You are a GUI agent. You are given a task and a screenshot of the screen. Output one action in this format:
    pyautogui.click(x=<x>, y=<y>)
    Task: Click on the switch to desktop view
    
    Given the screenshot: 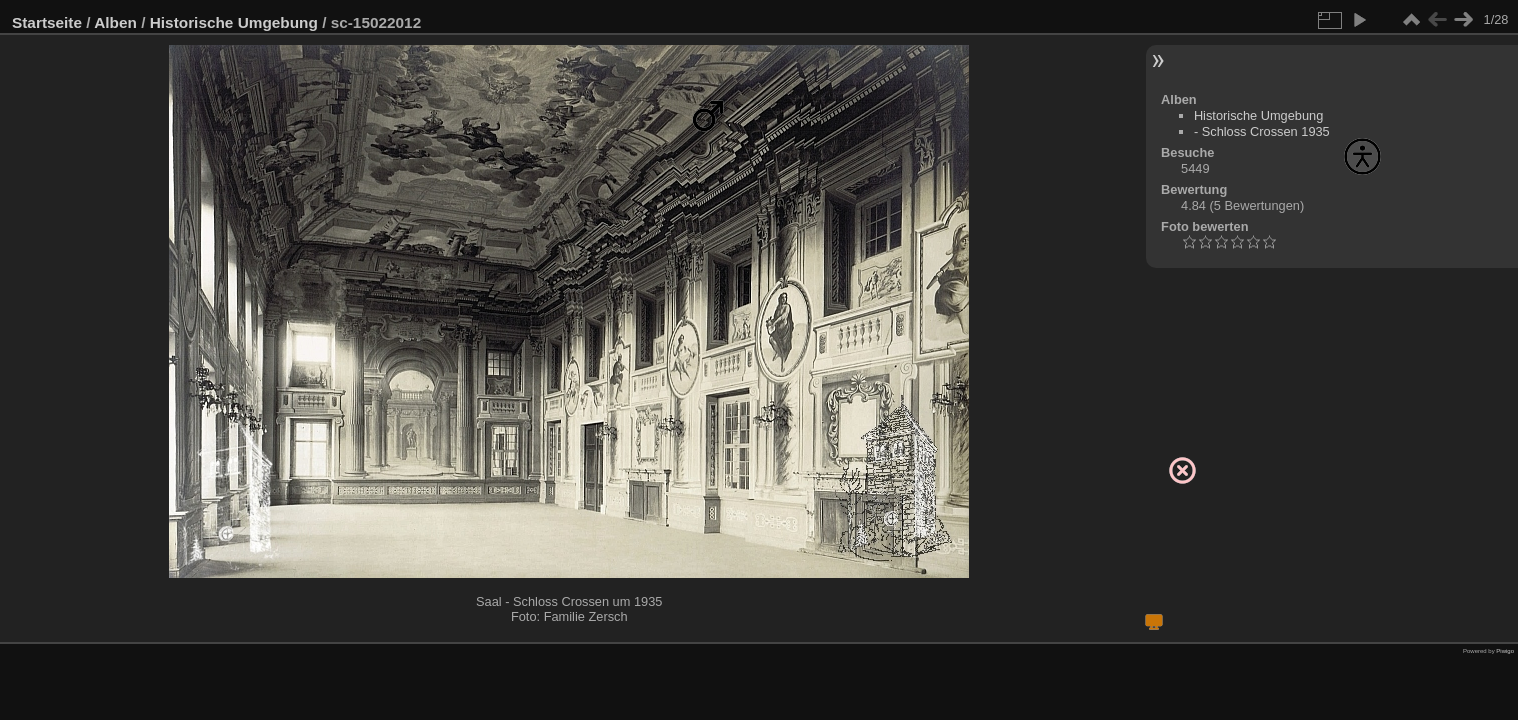 What is the action you would take?
    pyautogui.click(x=1154, y=622)
    